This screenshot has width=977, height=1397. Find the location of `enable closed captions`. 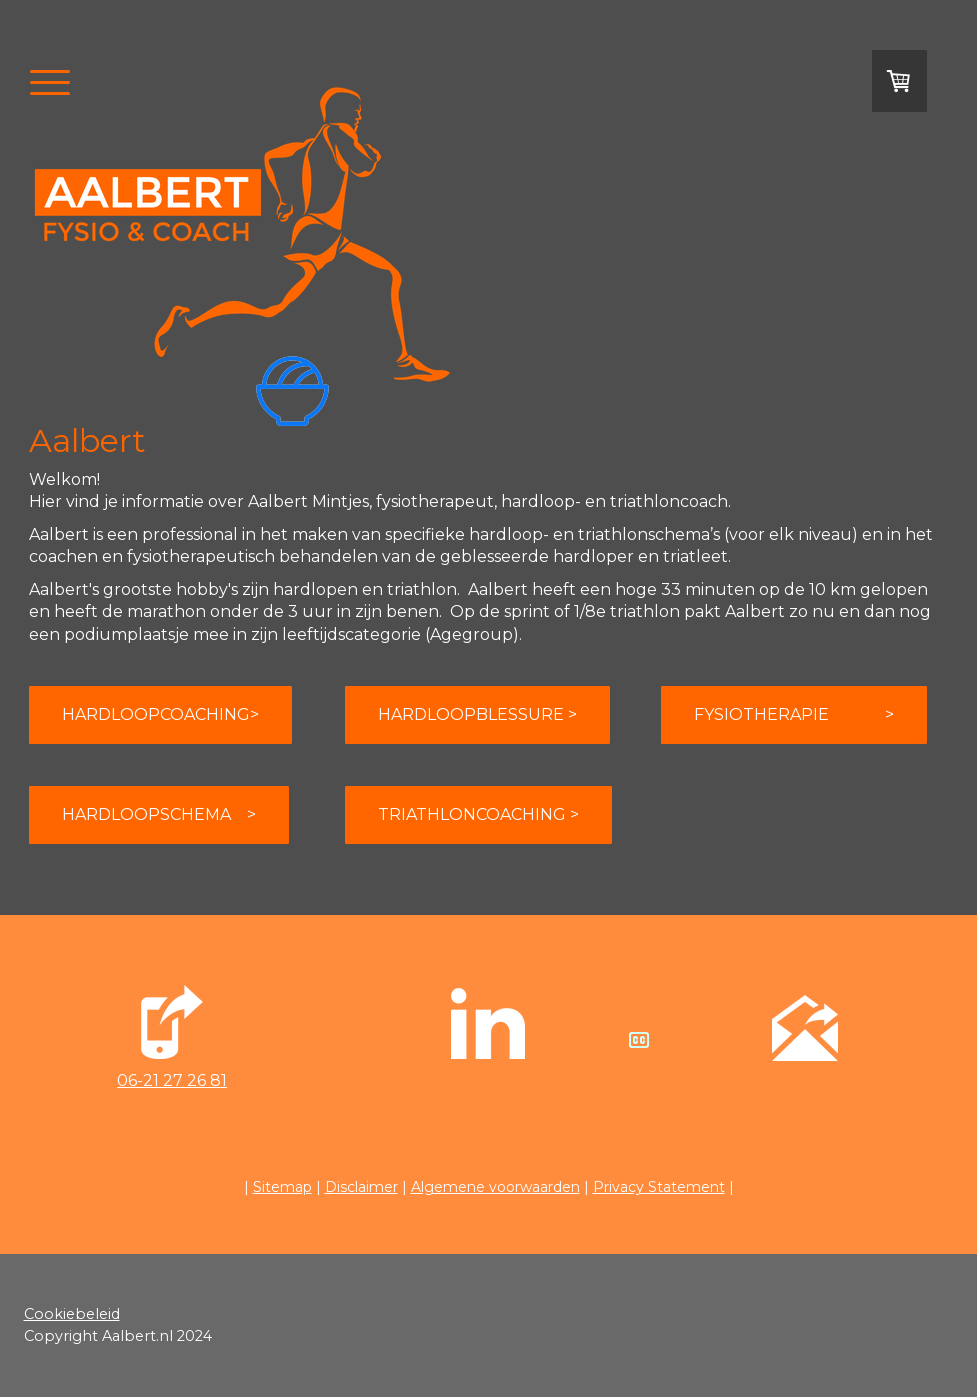

enable closed captions is located at coordinates (639, 1040).